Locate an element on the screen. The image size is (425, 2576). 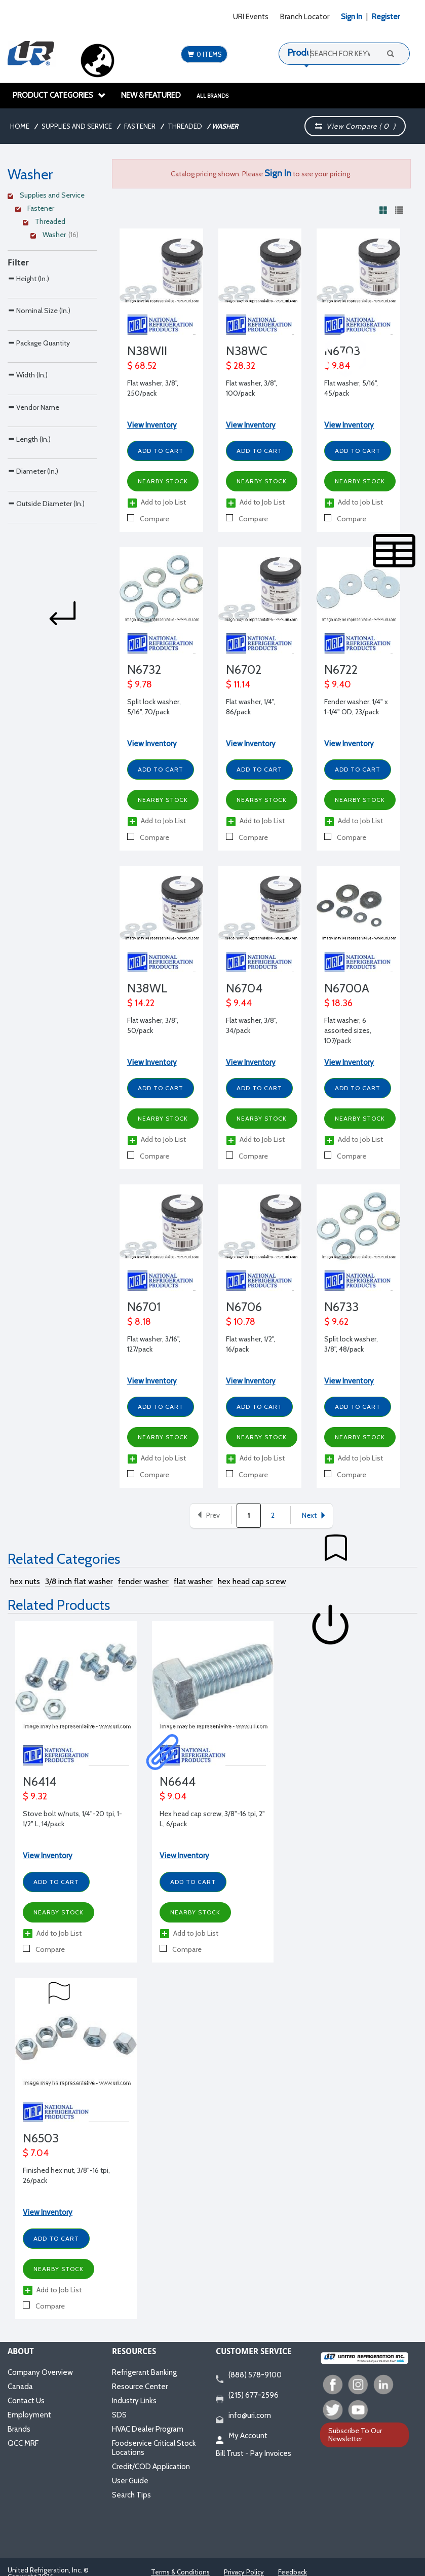
view asia-australia region settings is located at coordinates (97, 60).